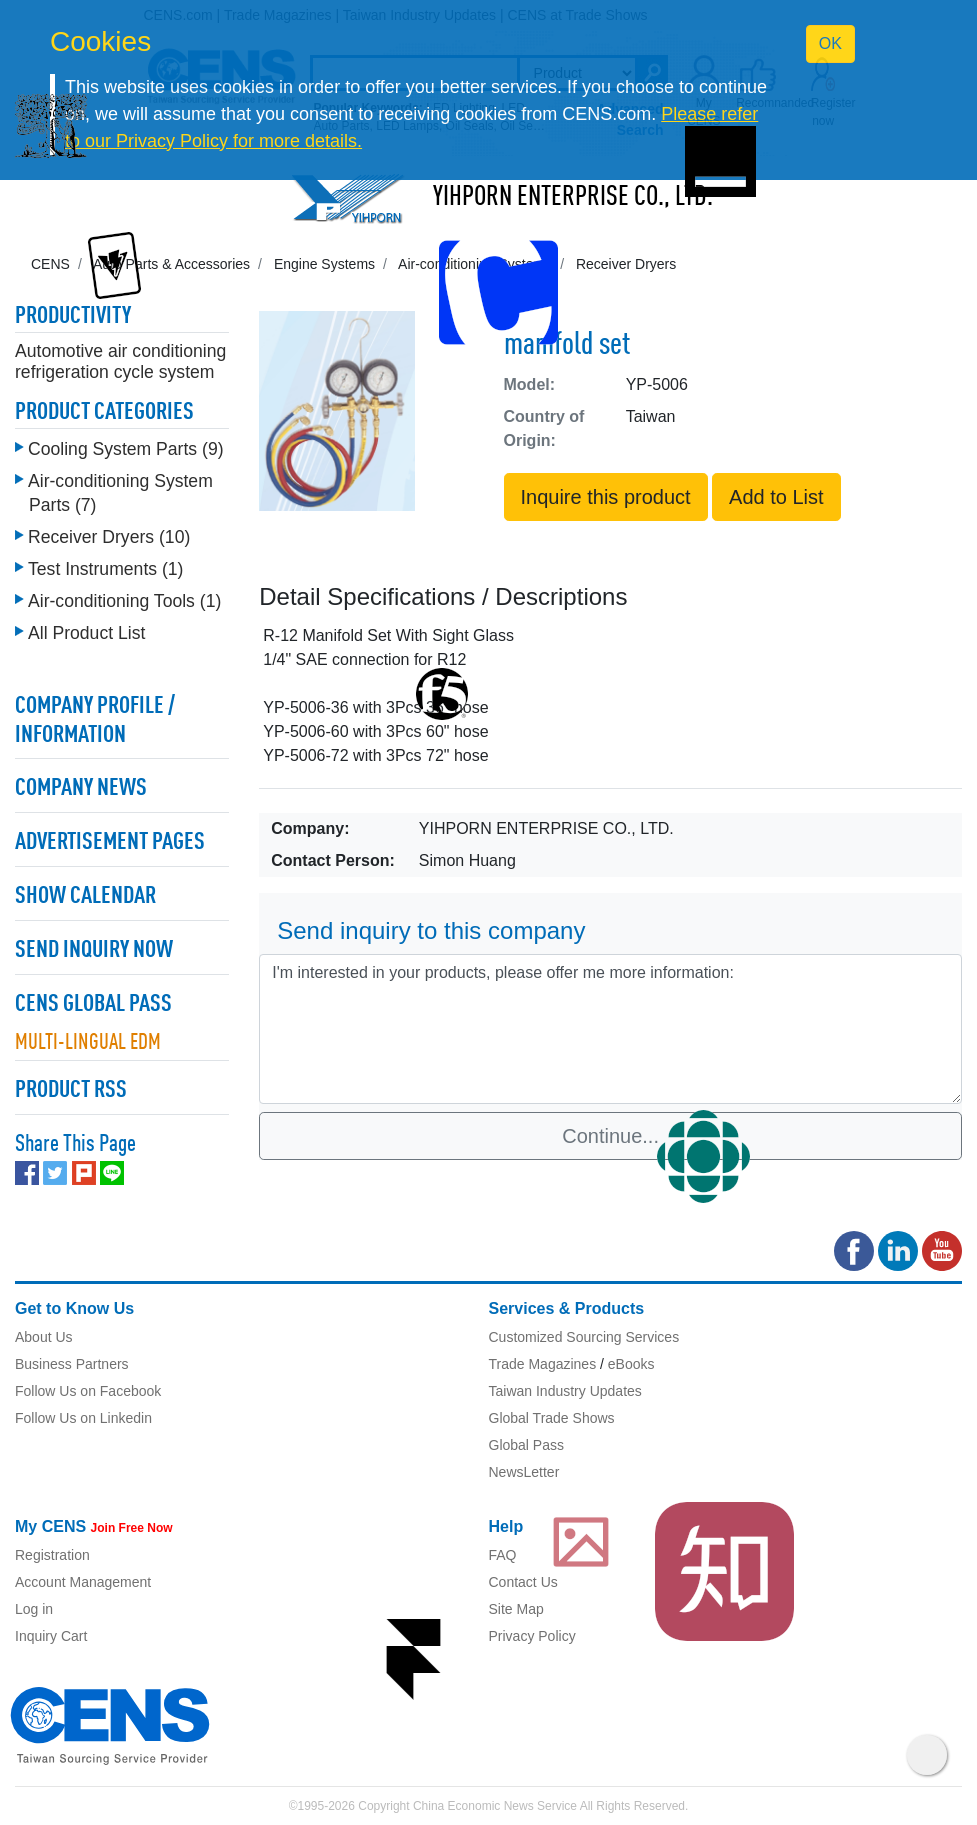 The width and height of the screenshot is (977, 1825). Describe the element at coordinates (51, 126) in the screenshot. I see `visit elsevier's academic publishing website` at that location.